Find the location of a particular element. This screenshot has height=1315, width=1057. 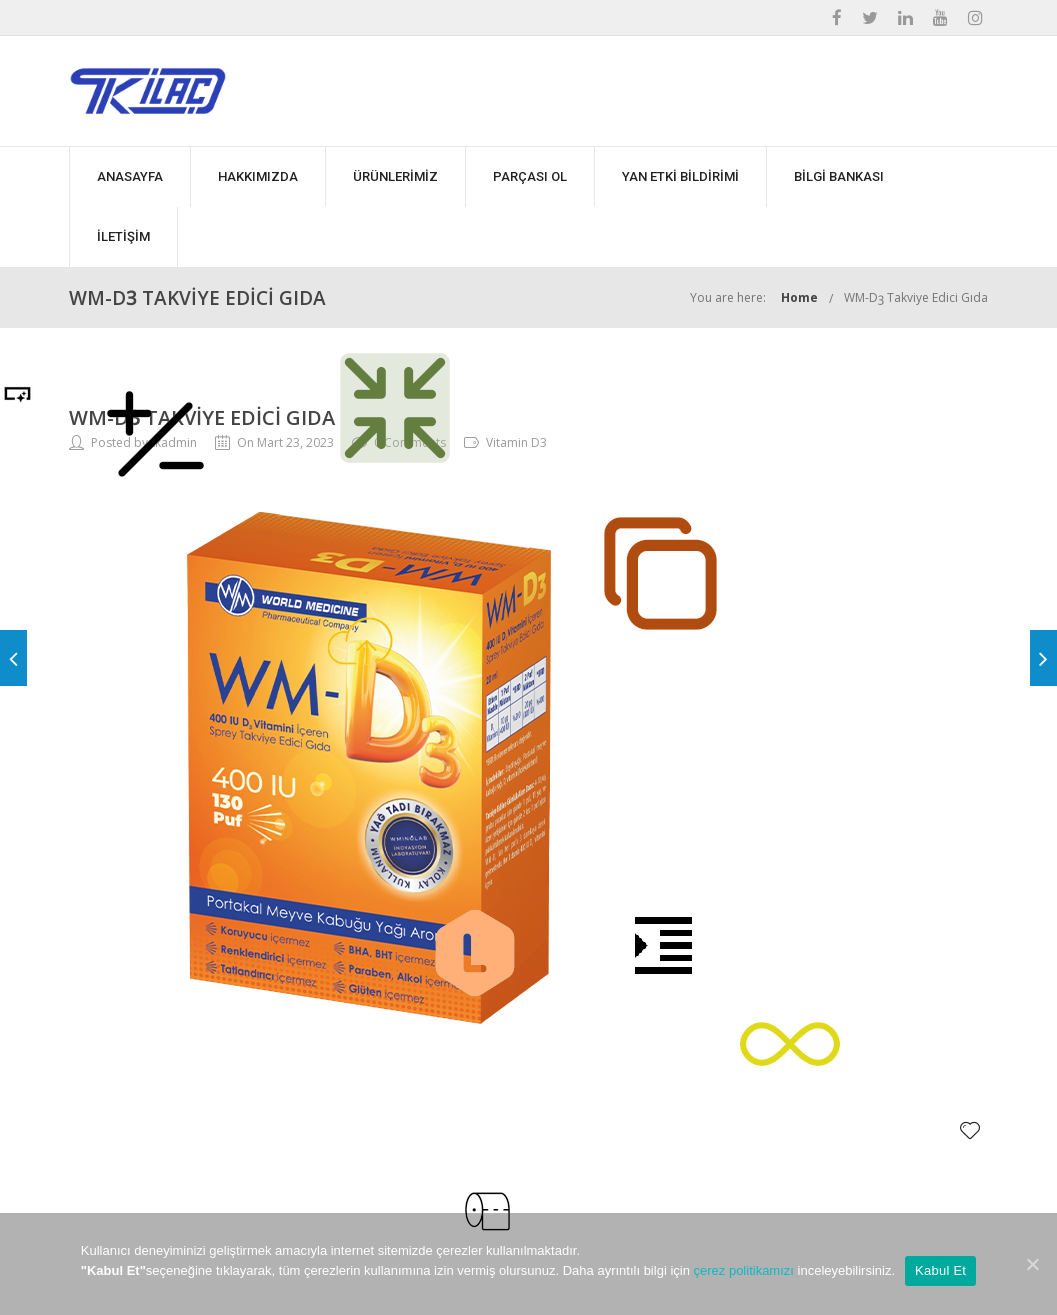

toggle between adding or subtracting values is located at coordinates (155, 439).